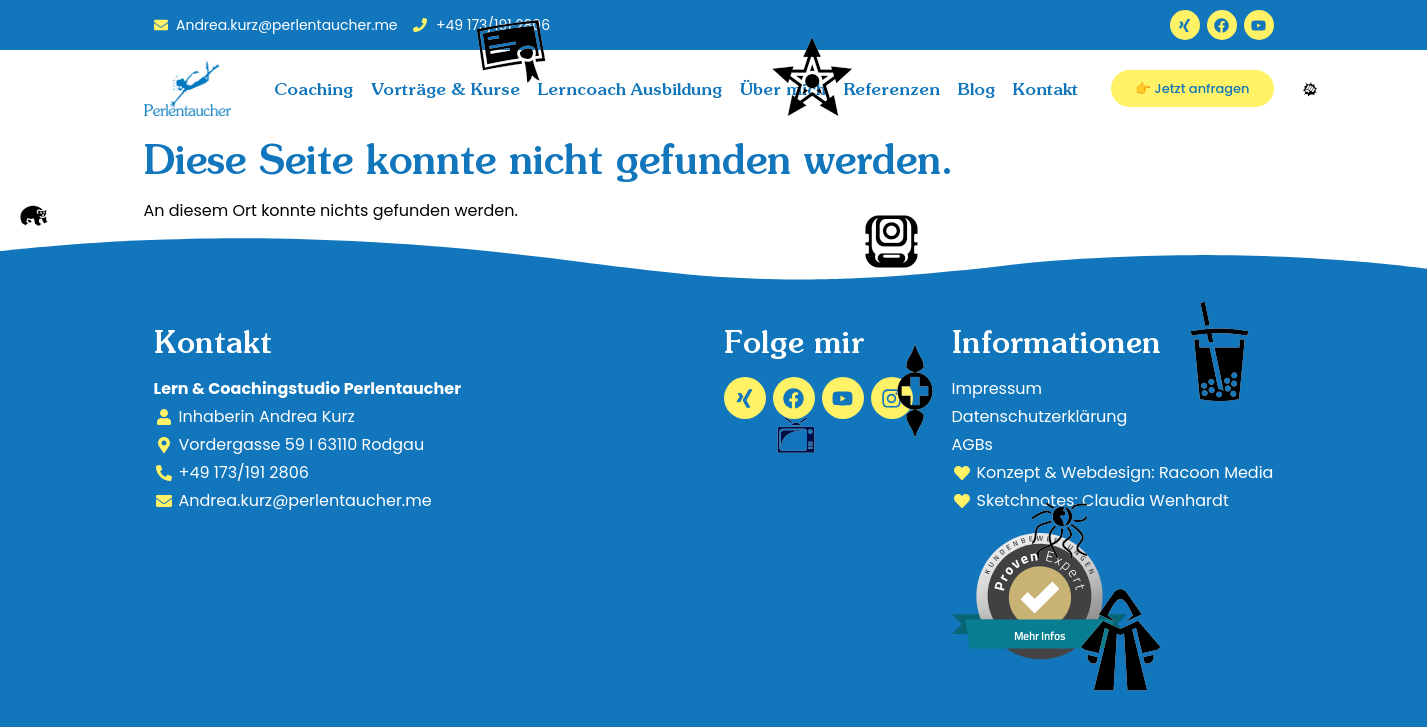 This screenshot has height=727, width=1427. Describe the element at coordinates (1310, 89) in the screenshot. I see `trigger a punch or melee attack action` at that location.